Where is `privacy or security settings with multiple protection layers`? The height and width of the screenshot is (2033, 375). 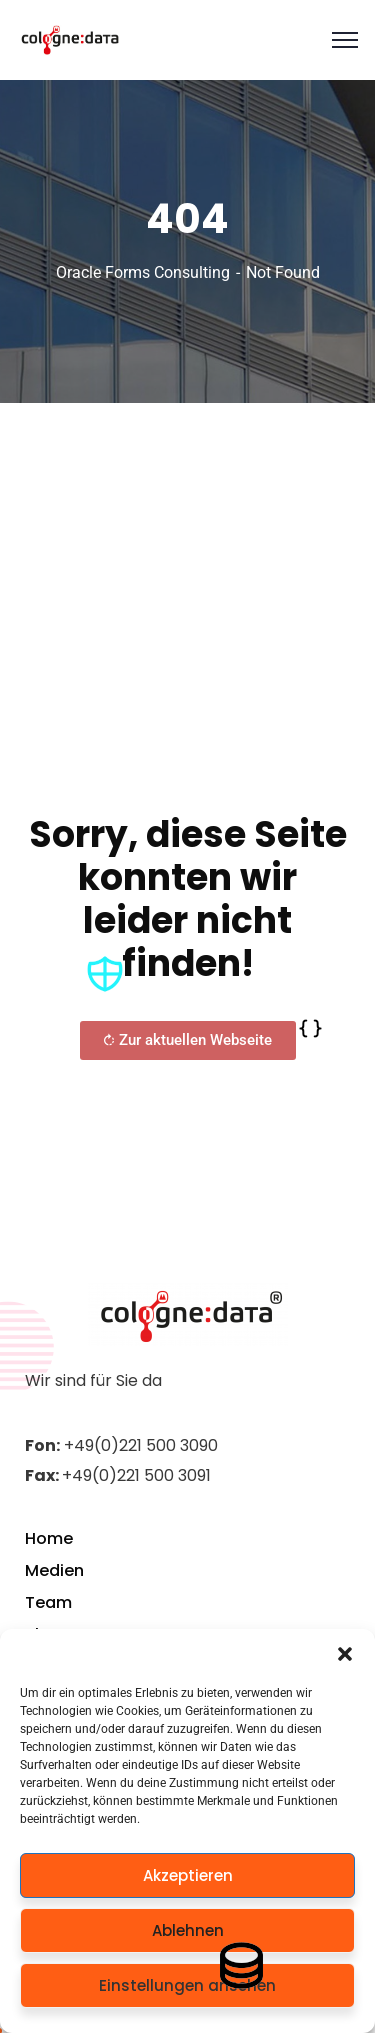
privacy or security settings with multiple protection layers is located at coordinates (105, 974).